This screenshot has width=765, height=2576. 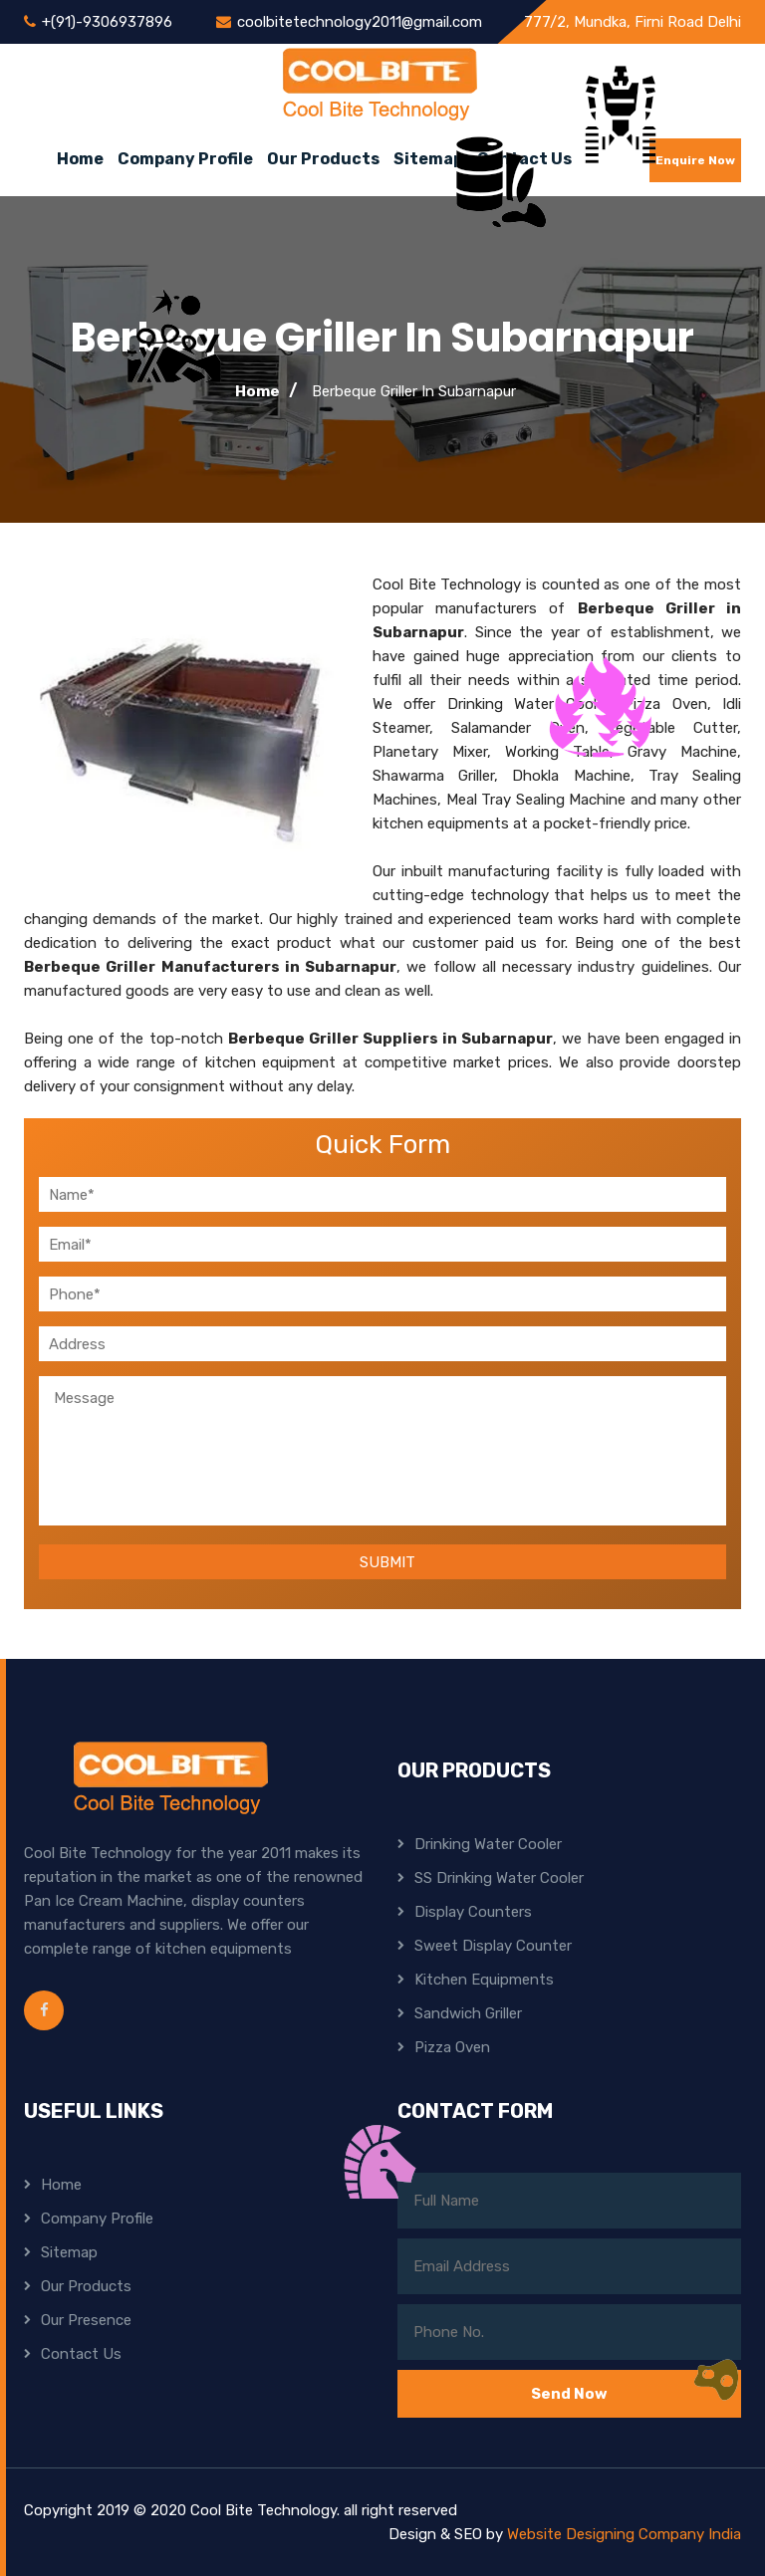 What do you see at coordinates (381, 2162) in the screenshot?
I see `select the knight piece in a chess game` at bounding box center [381, 2162].